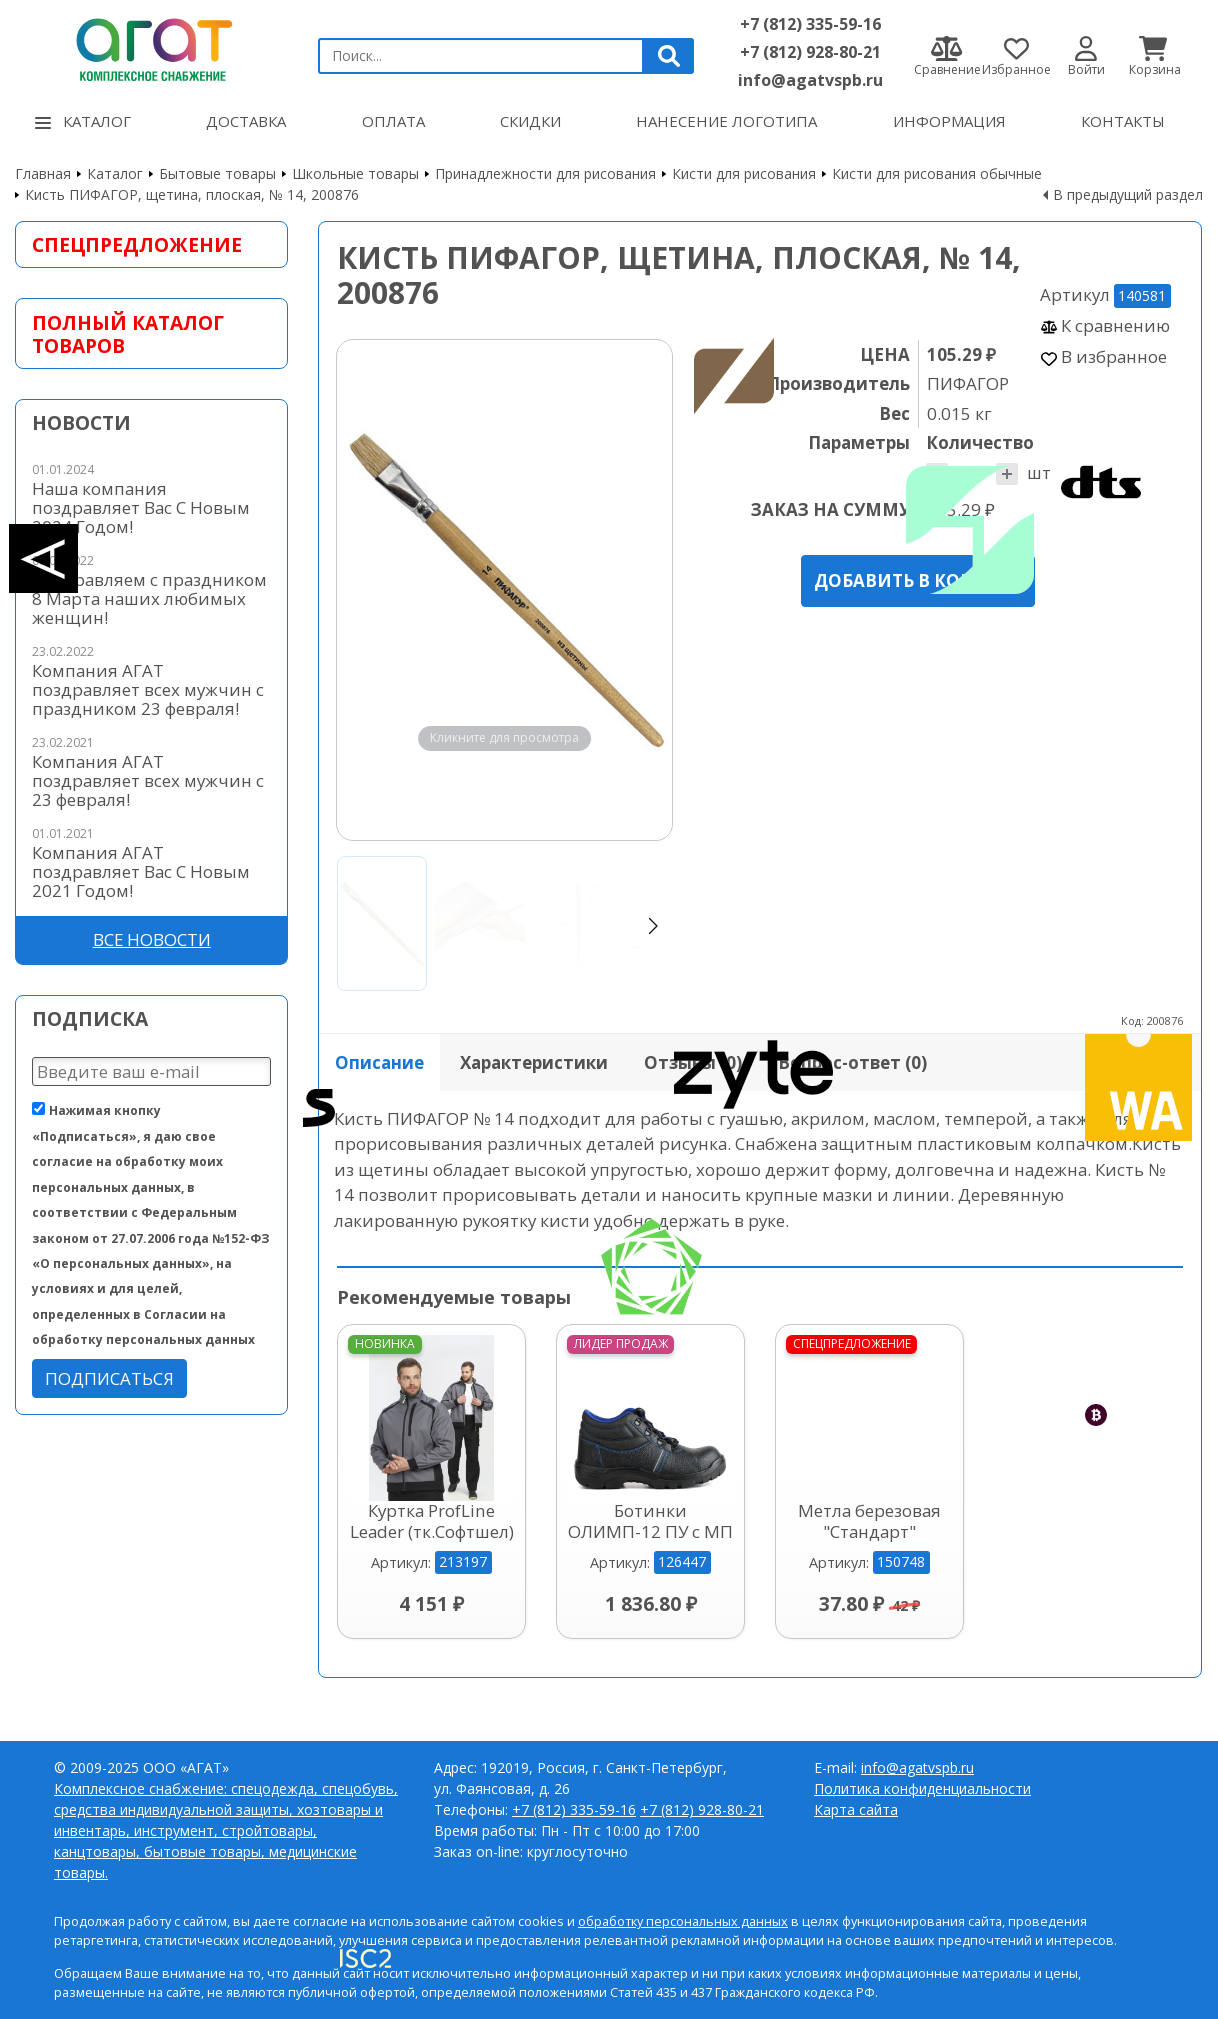 The image size is (1218, 2019). I want to click on Zyte company logo, so click(753, 1074).